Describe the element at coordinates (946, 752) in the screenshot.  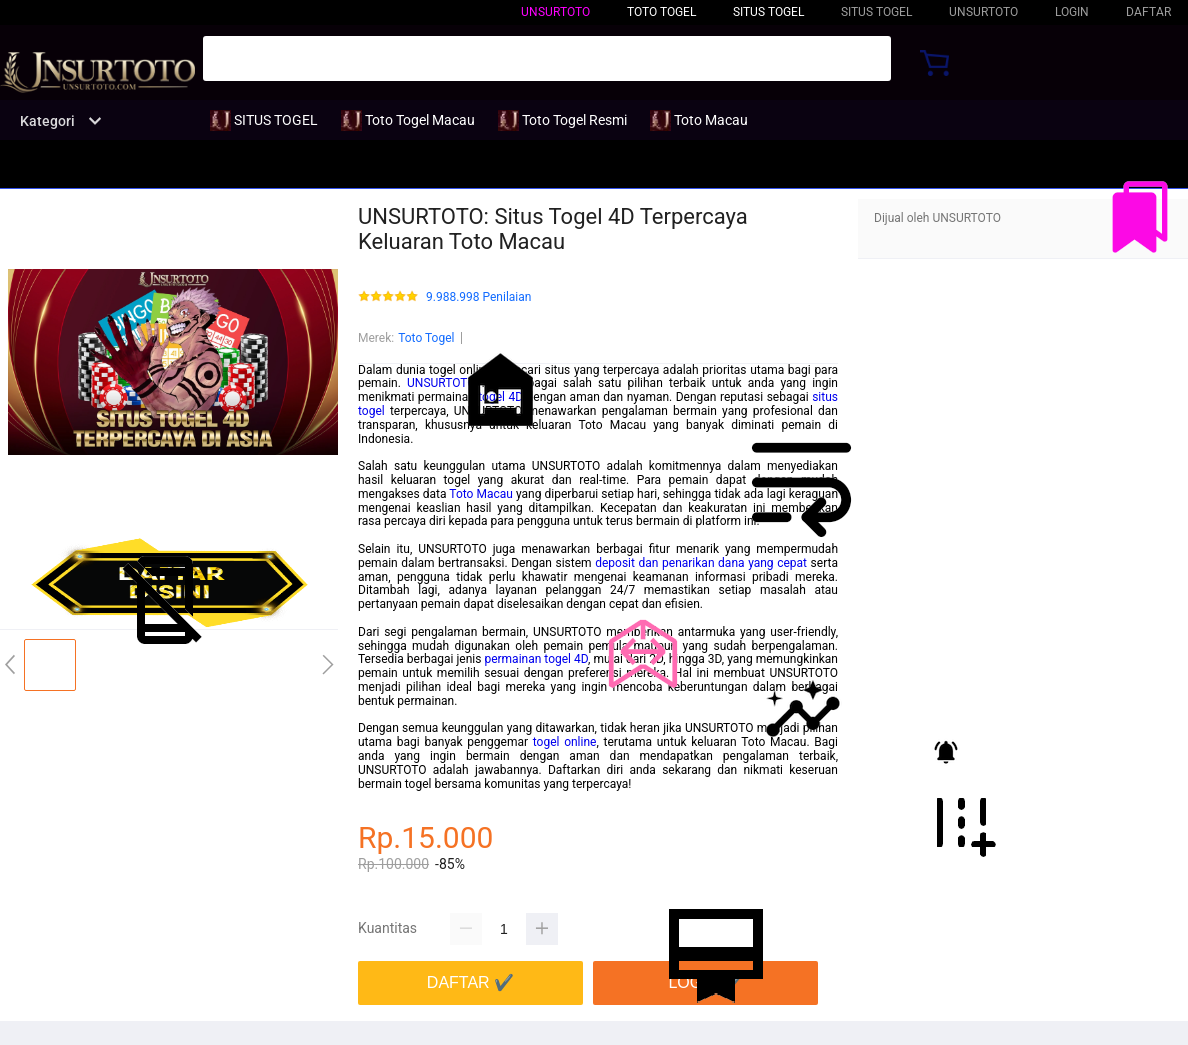
I see `indicates new or active notifications` at that location.